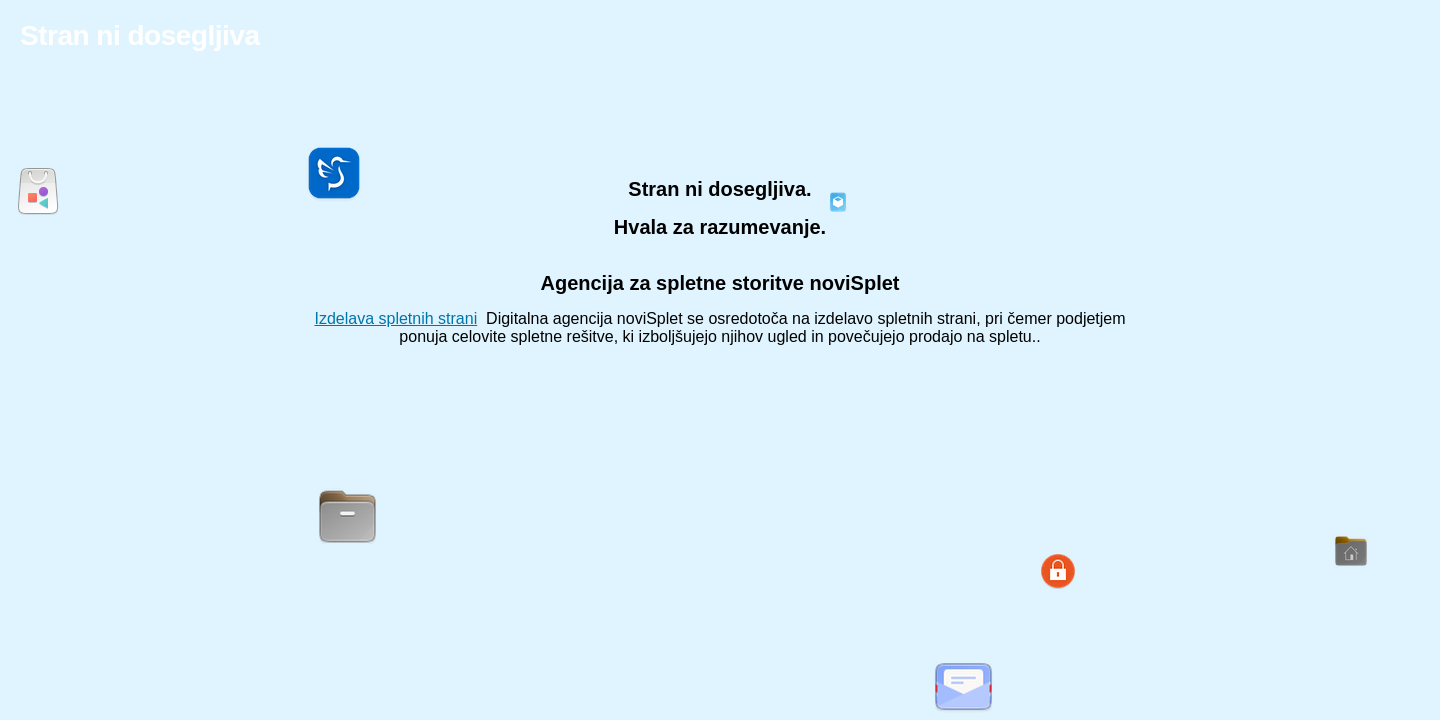  Describe the element at coordinates (334, 173) in the screenshot. I see `launch lubuntu application` at that location.